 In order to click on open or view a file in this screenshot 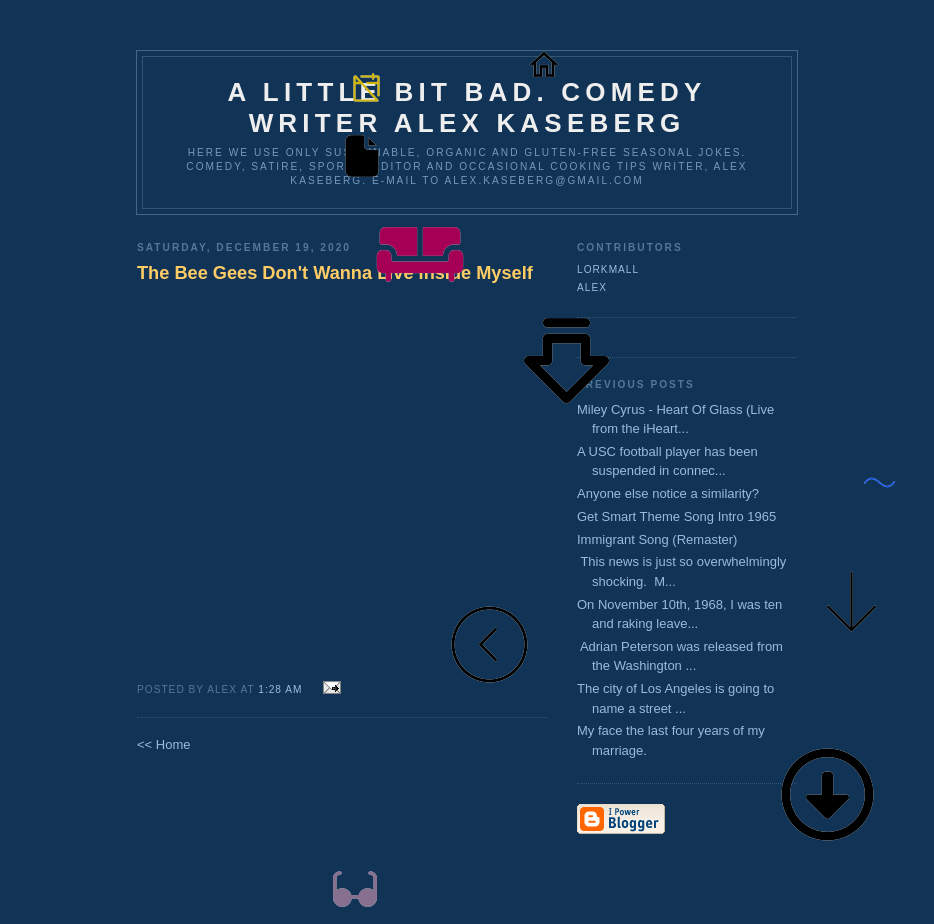, I will do `click(362, 156)`.